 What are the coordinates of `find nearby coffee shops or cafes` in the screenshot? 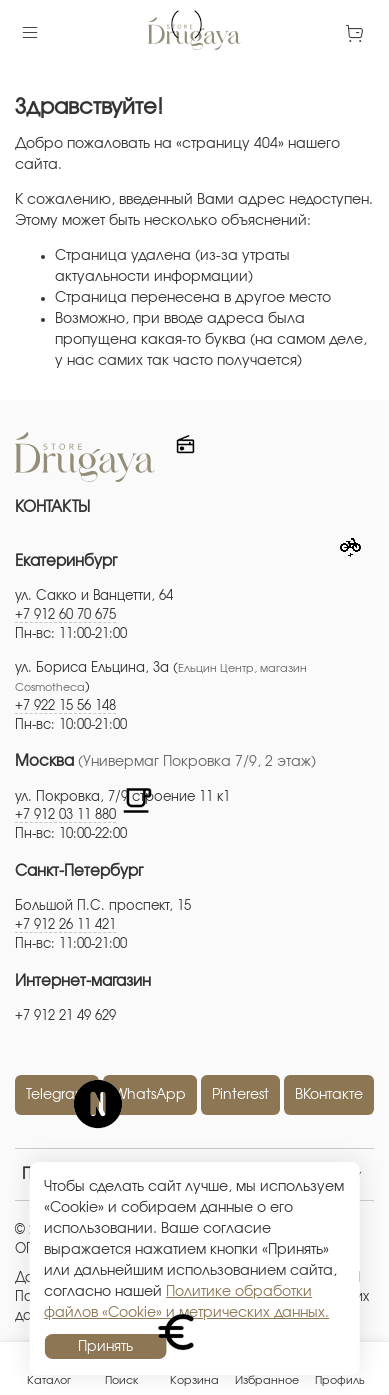 It's located at (137, 800).